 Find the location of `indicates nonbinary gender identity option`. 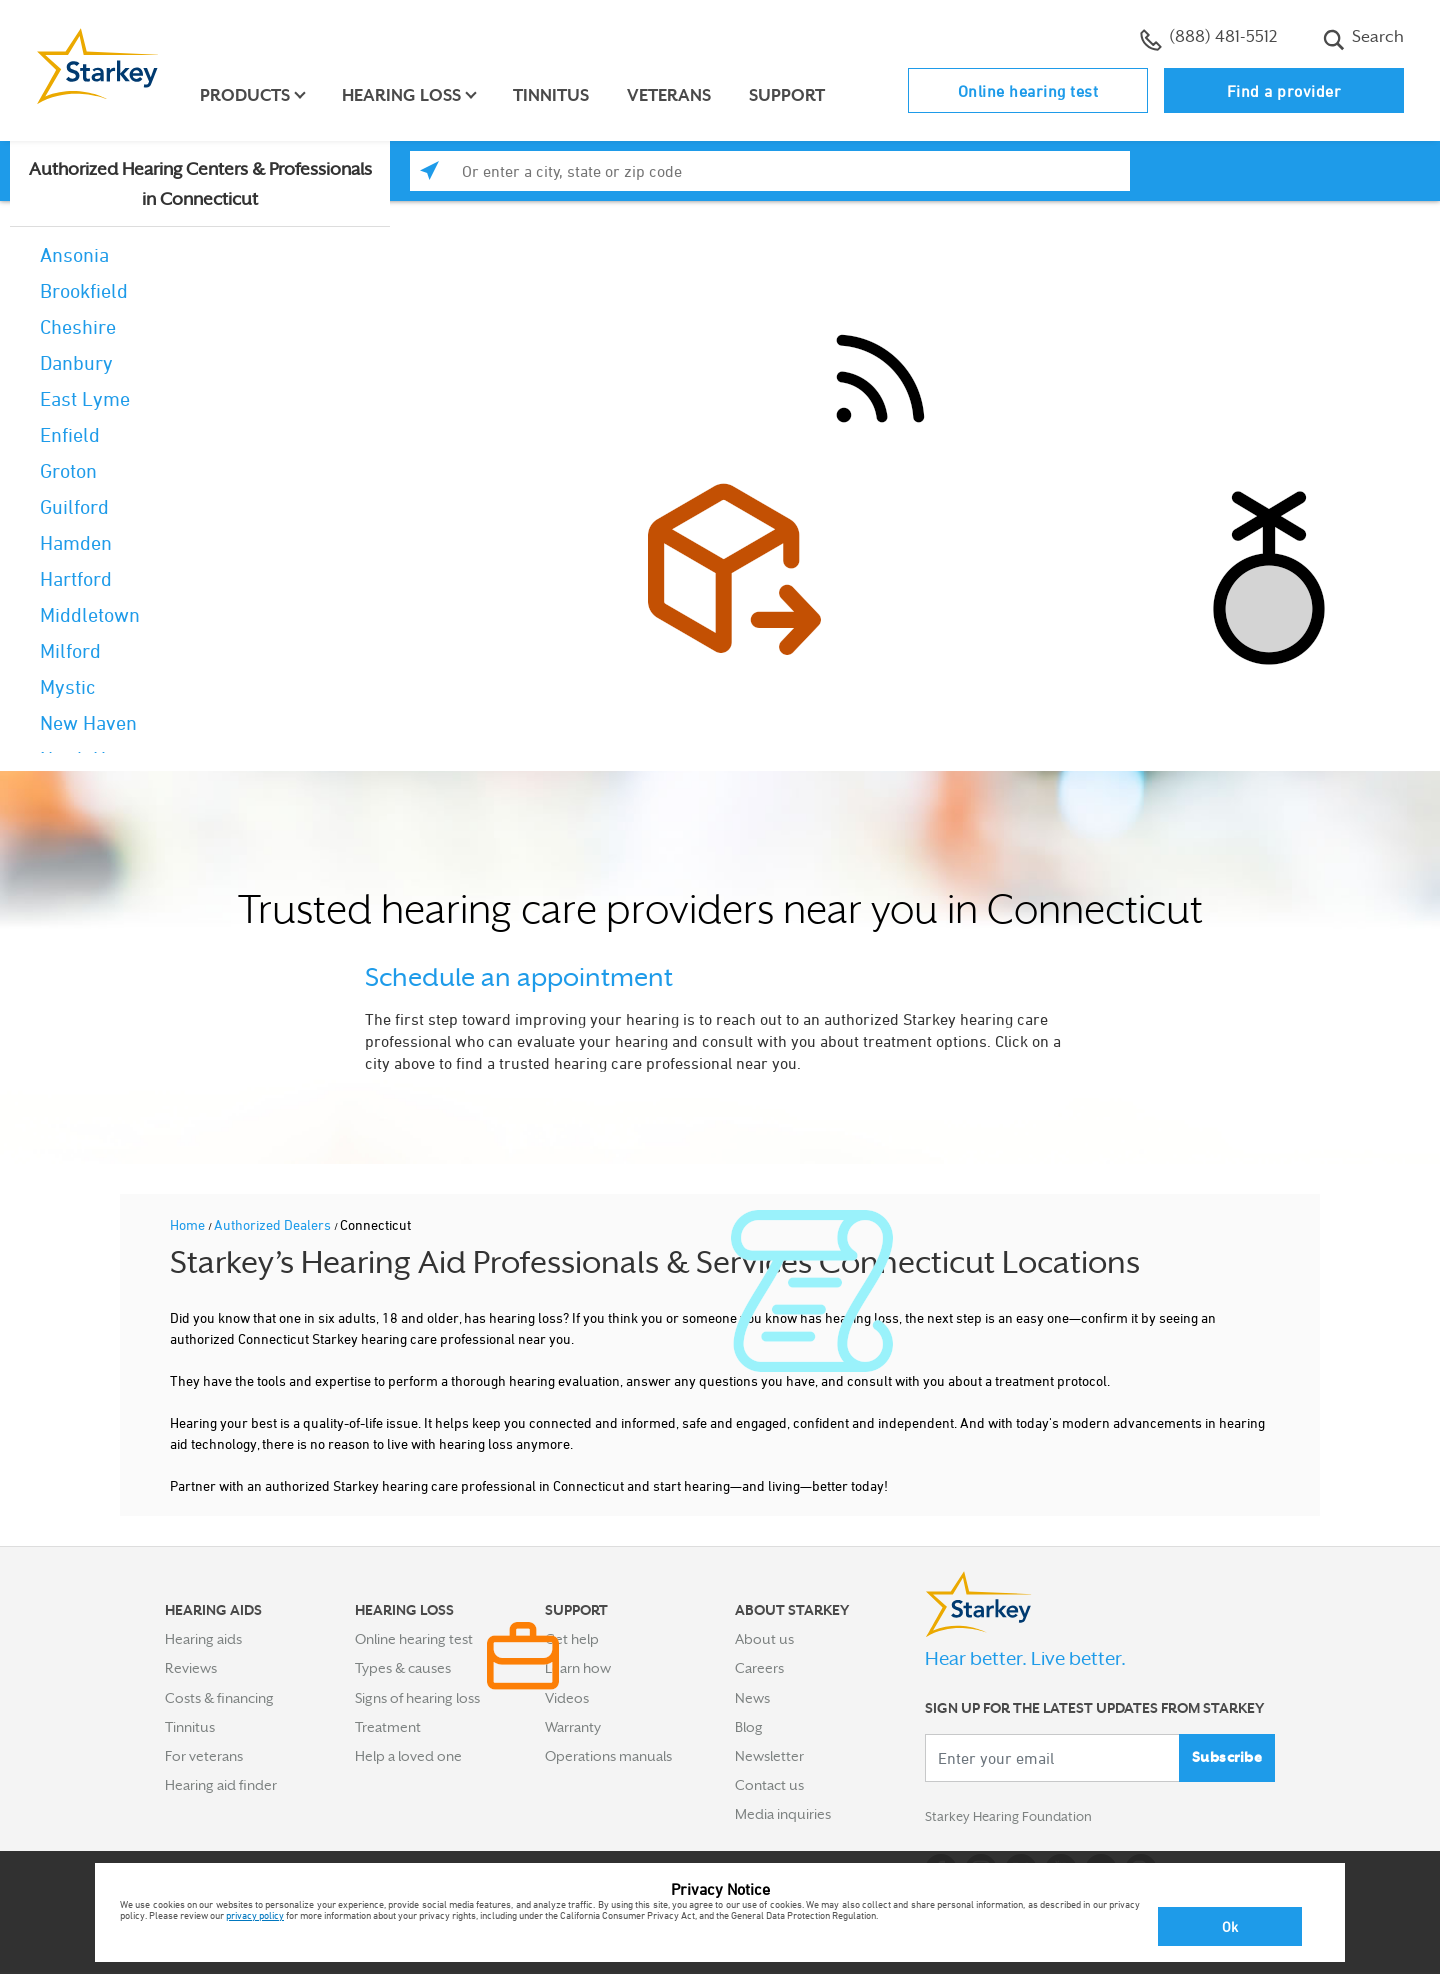

indicates nonbinary gender identity option is located at coordinates (1269, 578).